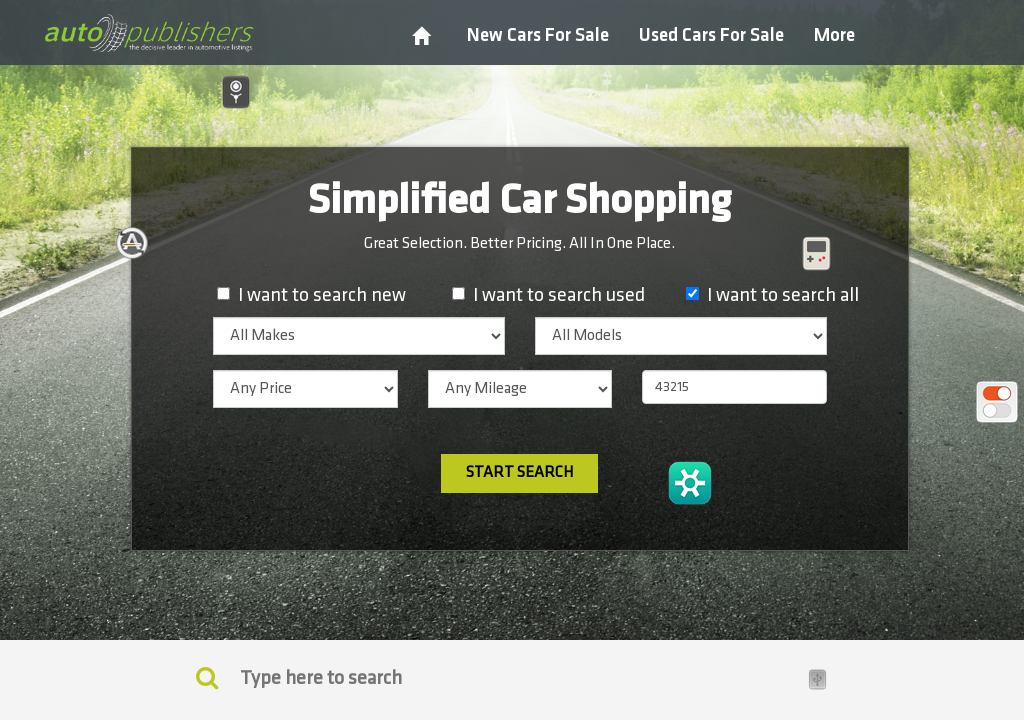 Image resolution: width=1024 pixels, height=720 pixels. What do you see at coordinates (132, 243) in the screenshot?
I see `open the software updater application` at bounding box center [132, 243].